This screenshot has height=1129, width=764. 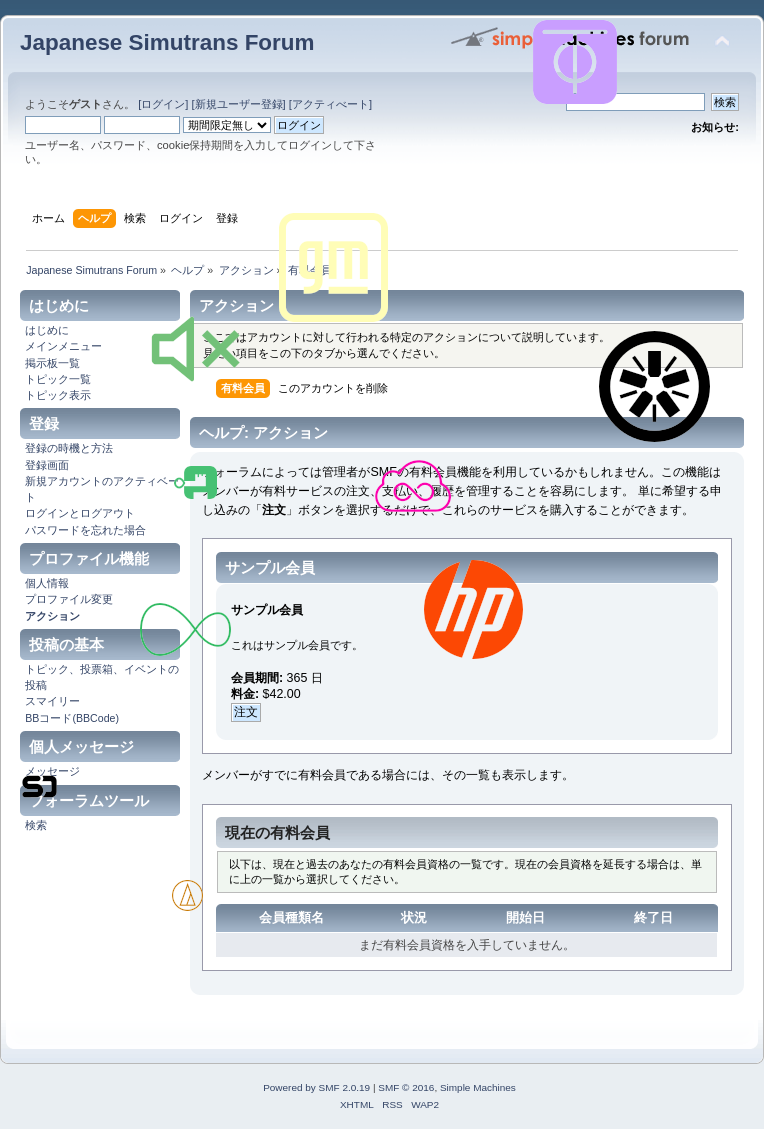 I want to click on mute audio or sound, so click(x=194, y=349).